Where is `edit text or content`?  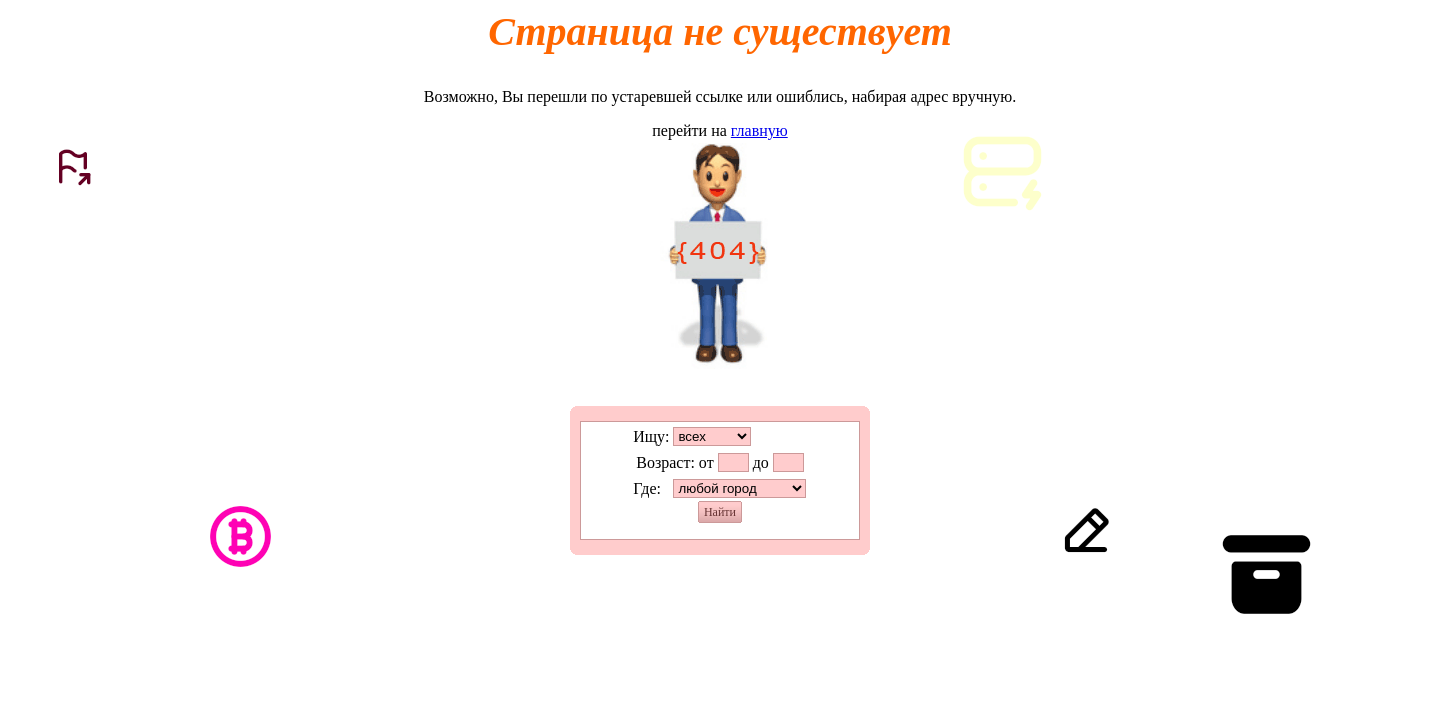 edit text or content is located at coordinates (1086, 531).